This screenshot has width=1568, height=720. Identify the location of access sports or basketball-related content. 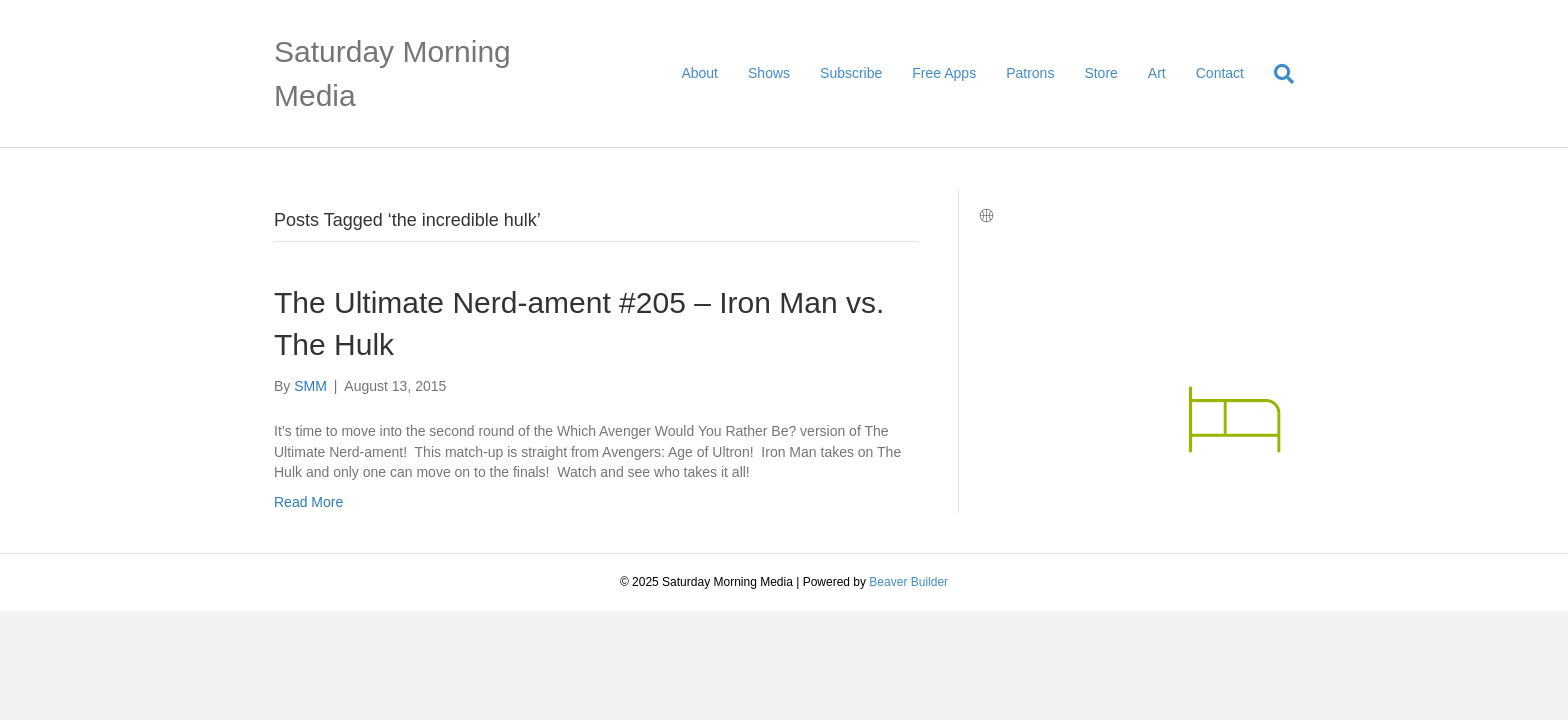
(986, 215).